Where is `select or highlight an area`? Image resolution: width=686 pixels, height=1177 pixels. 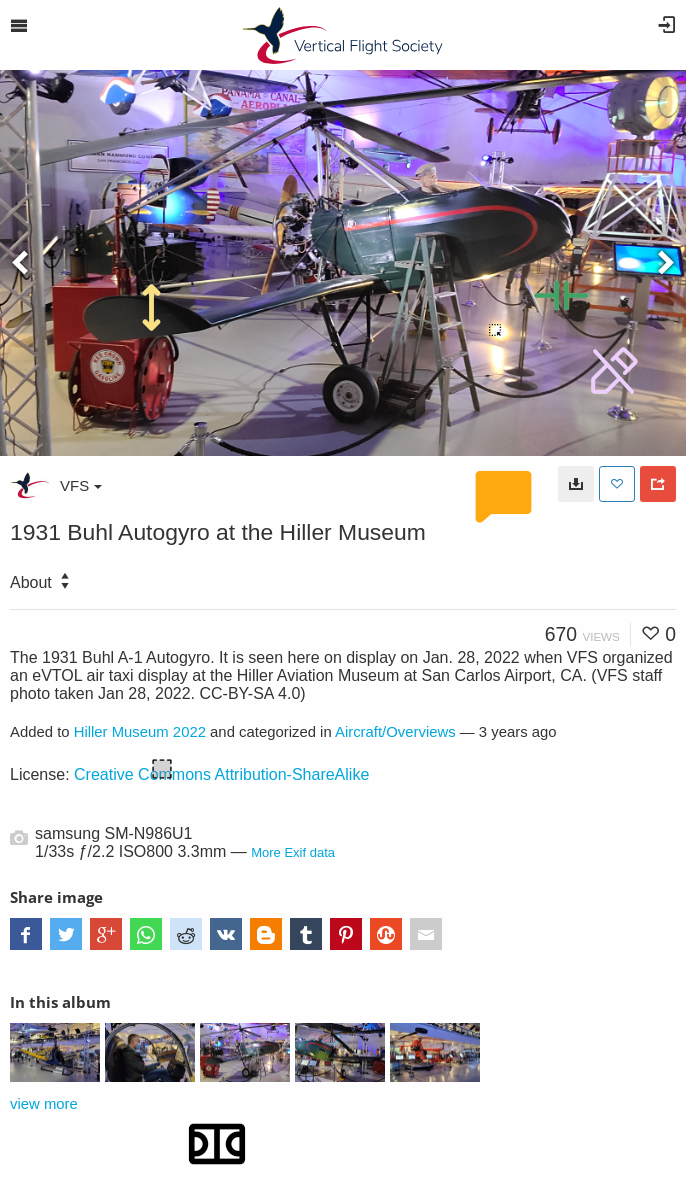
select or highlight an area is located at coordinates (162, 769).